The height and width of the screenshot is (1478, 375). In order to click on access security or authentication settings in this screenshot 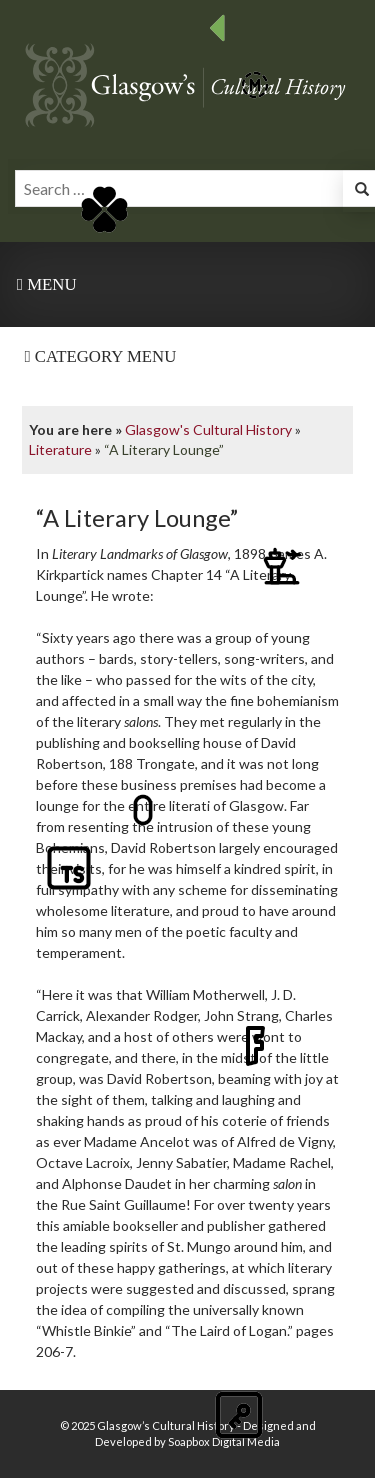, I will do `click(239, 1415)`.